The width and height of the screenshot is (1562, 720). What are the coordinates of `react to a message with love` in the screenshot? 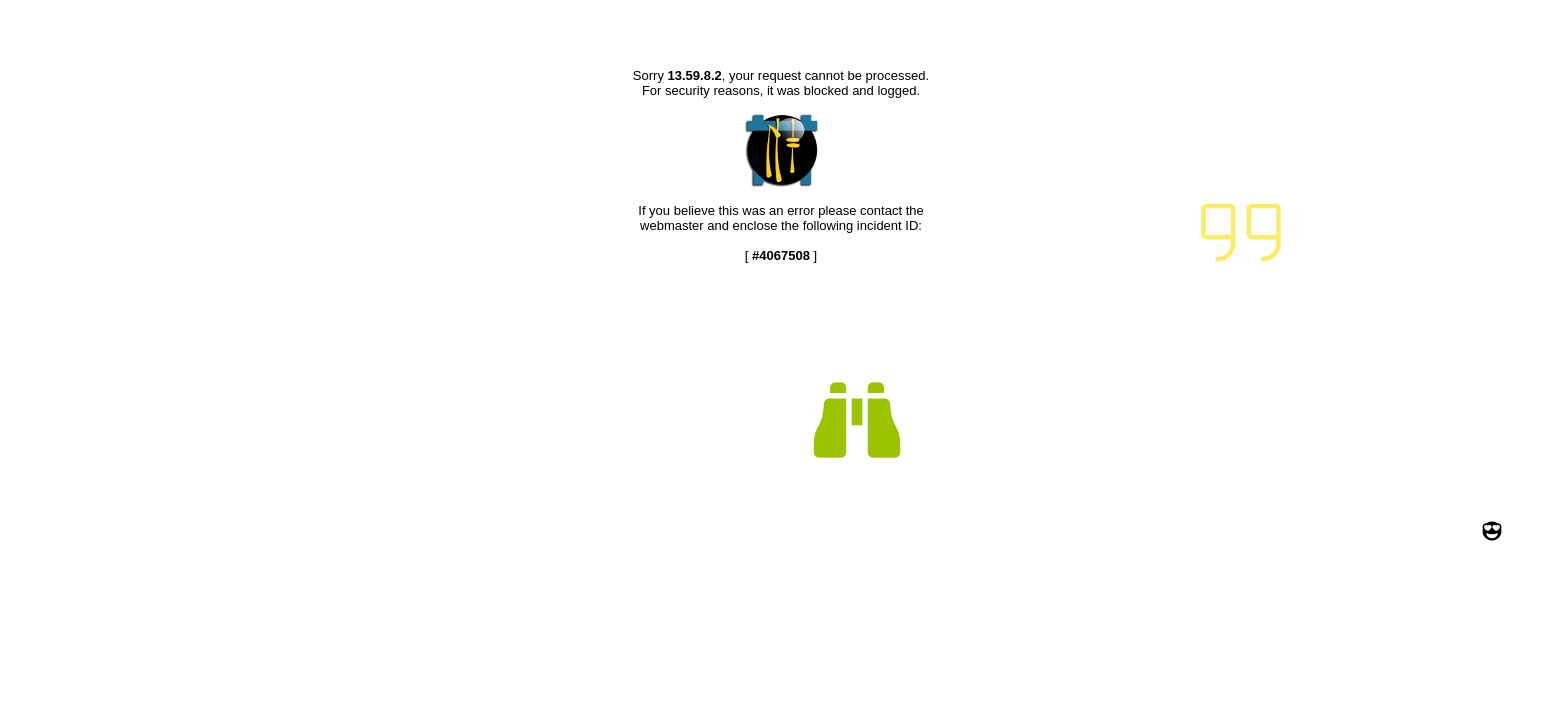 It's located at (1492, 531).